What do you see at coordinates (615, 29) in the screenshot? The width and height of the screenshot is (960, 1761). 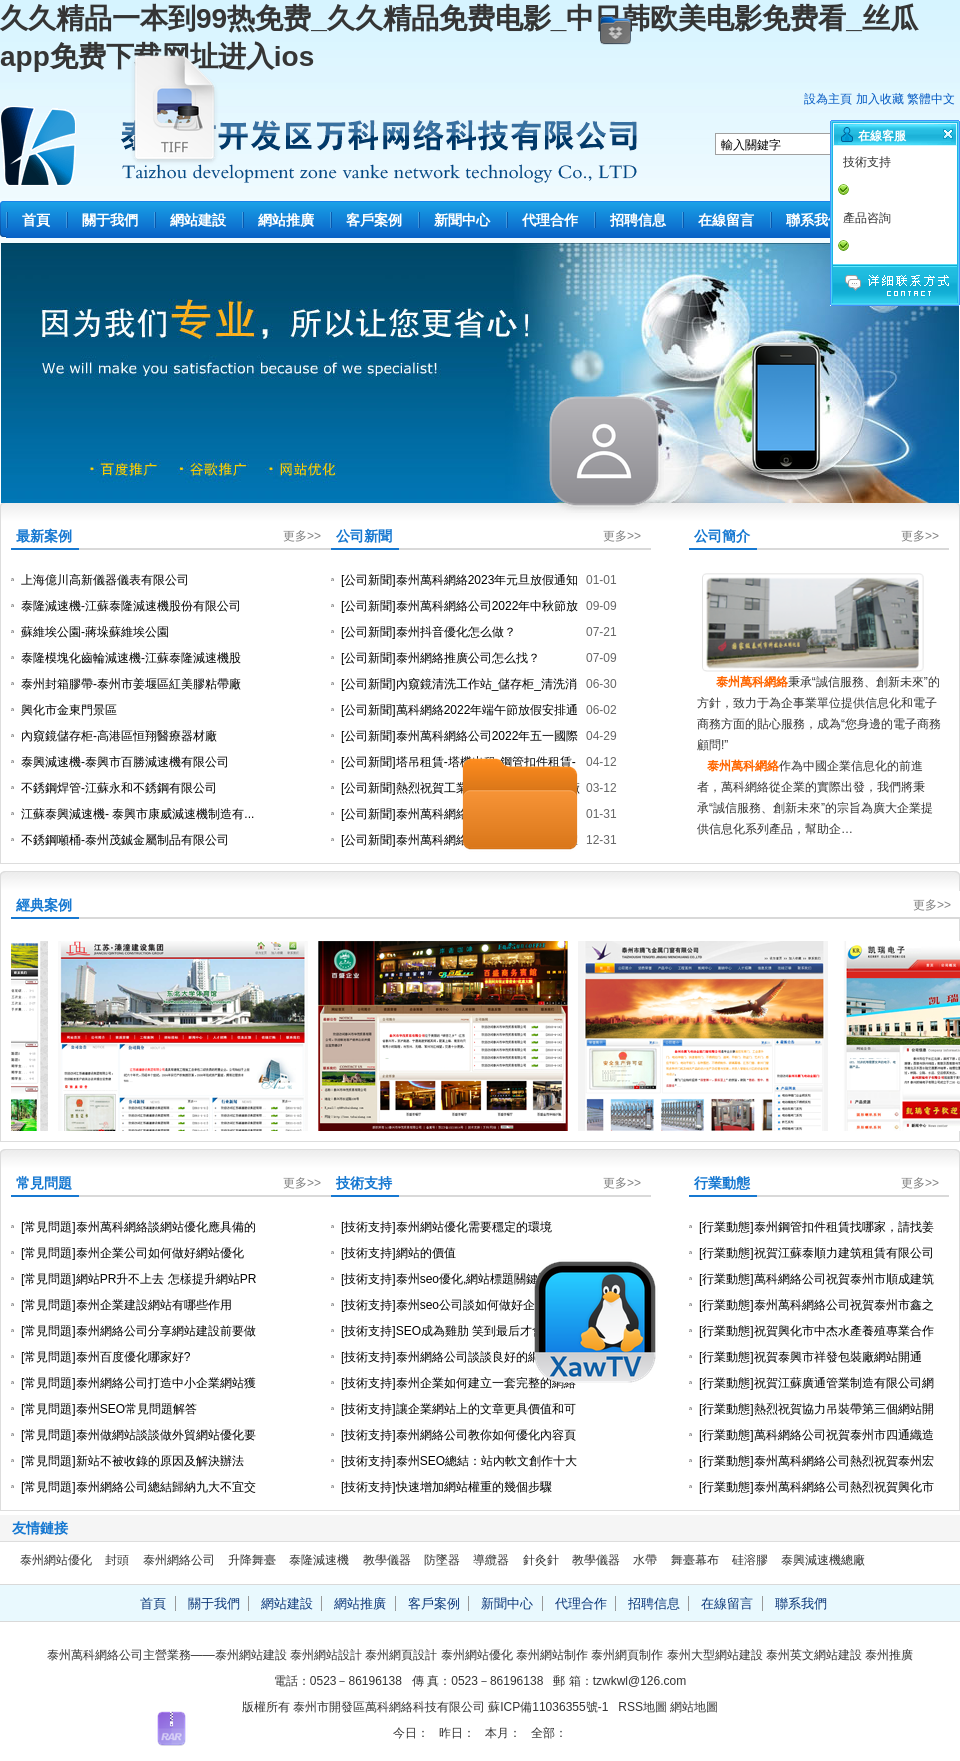 I see `open your Dropbox folder` at bounding box center [615, 29].